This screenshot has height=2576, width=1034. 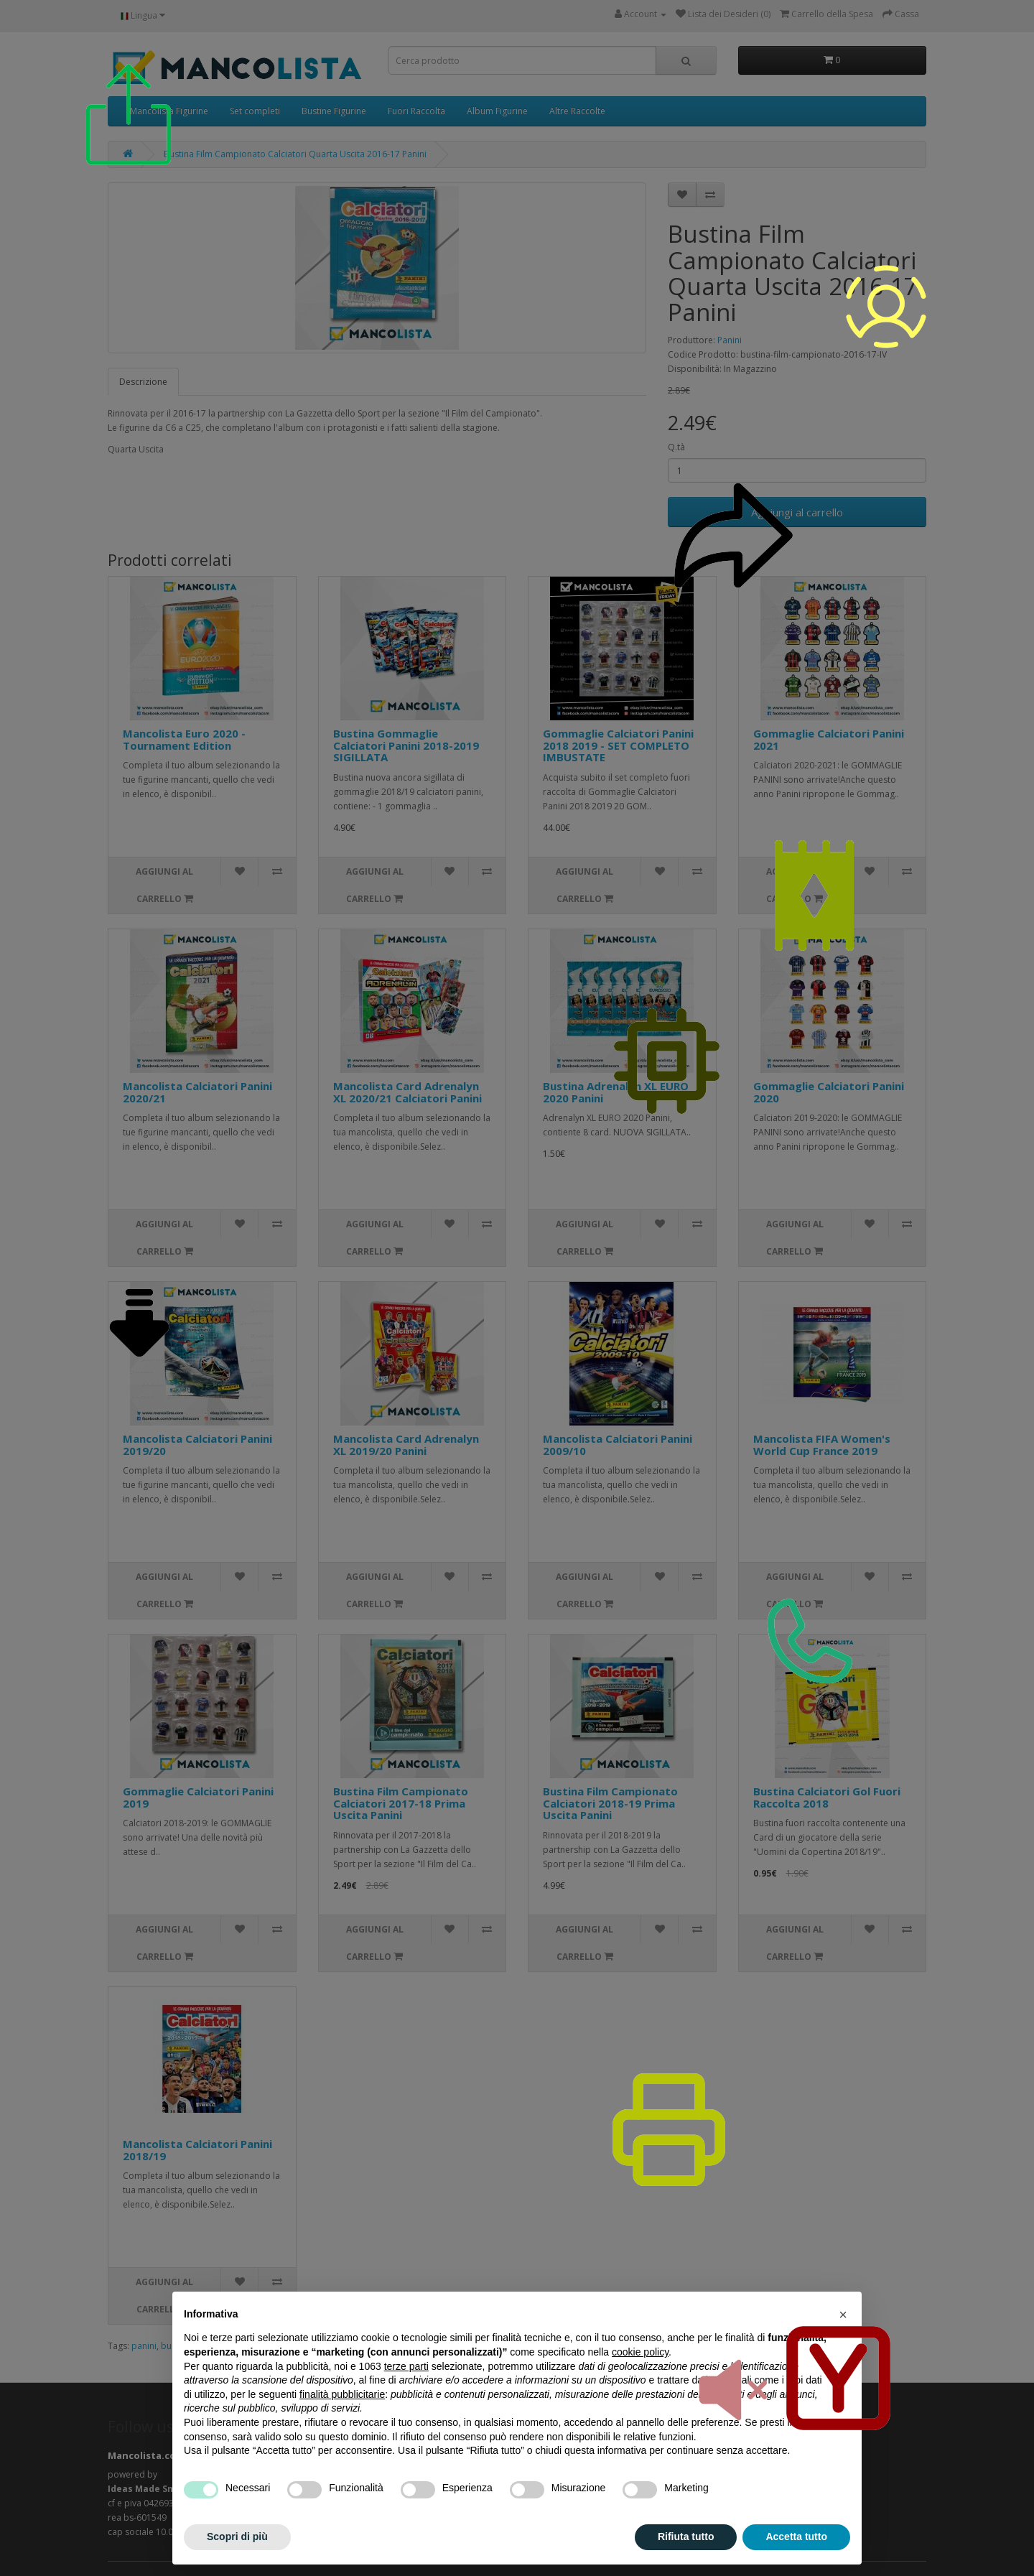 I want to click on export or share content to another app, so click(x=129, y=118).